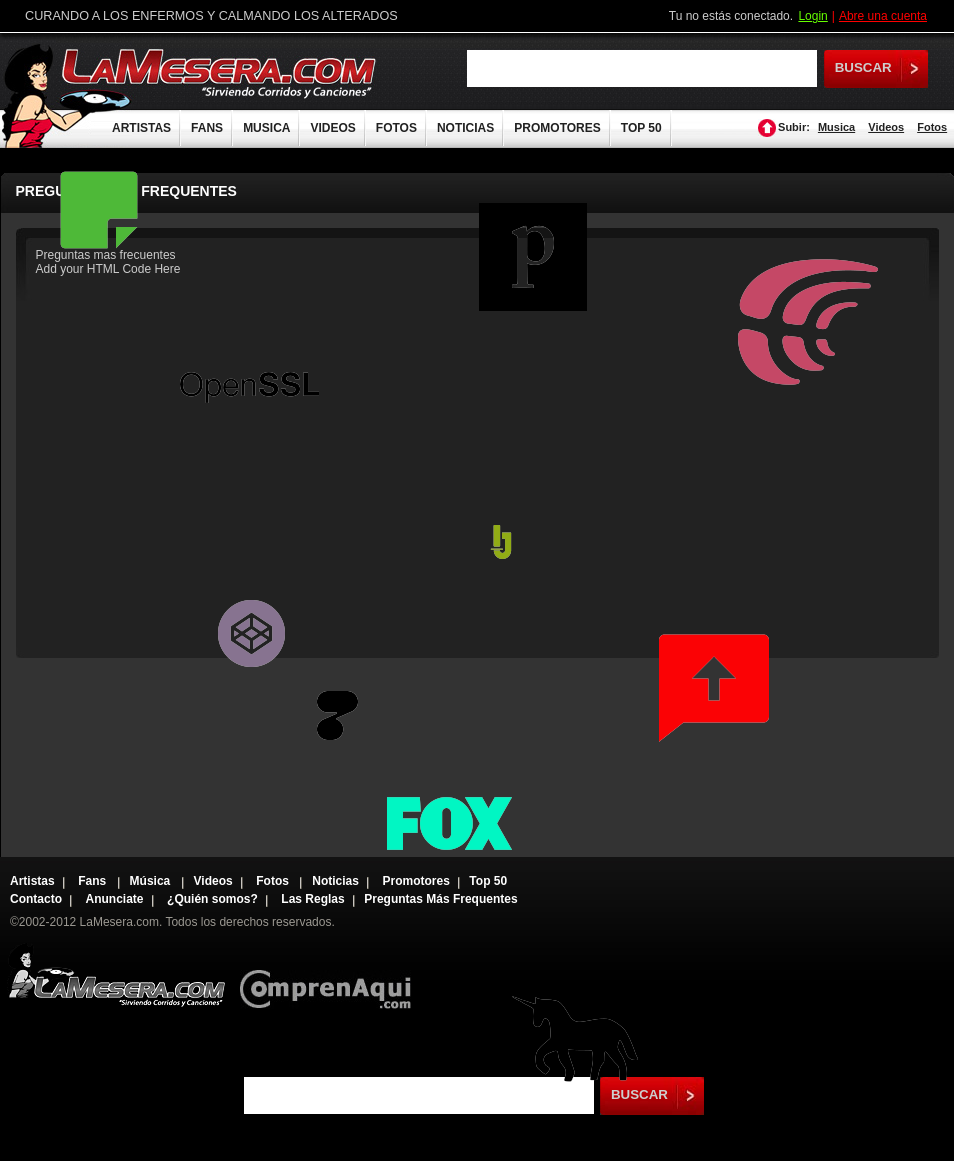  What do you see at coordinates (449, 823) in the screenshot?
I see `fox broadcasting company logo` at bounding box center [449, 823].